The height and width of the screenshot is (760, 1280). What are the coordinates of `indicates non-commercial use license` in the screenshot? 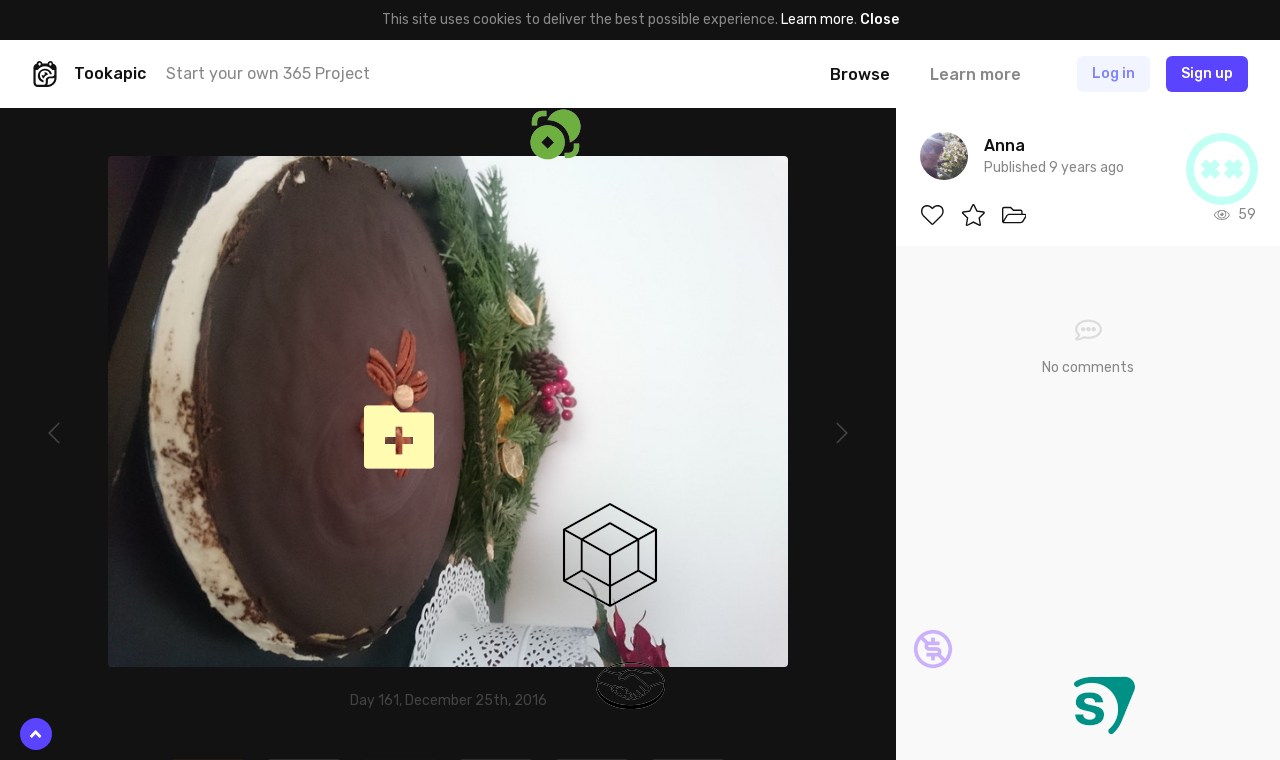 It's located at (933, 649).